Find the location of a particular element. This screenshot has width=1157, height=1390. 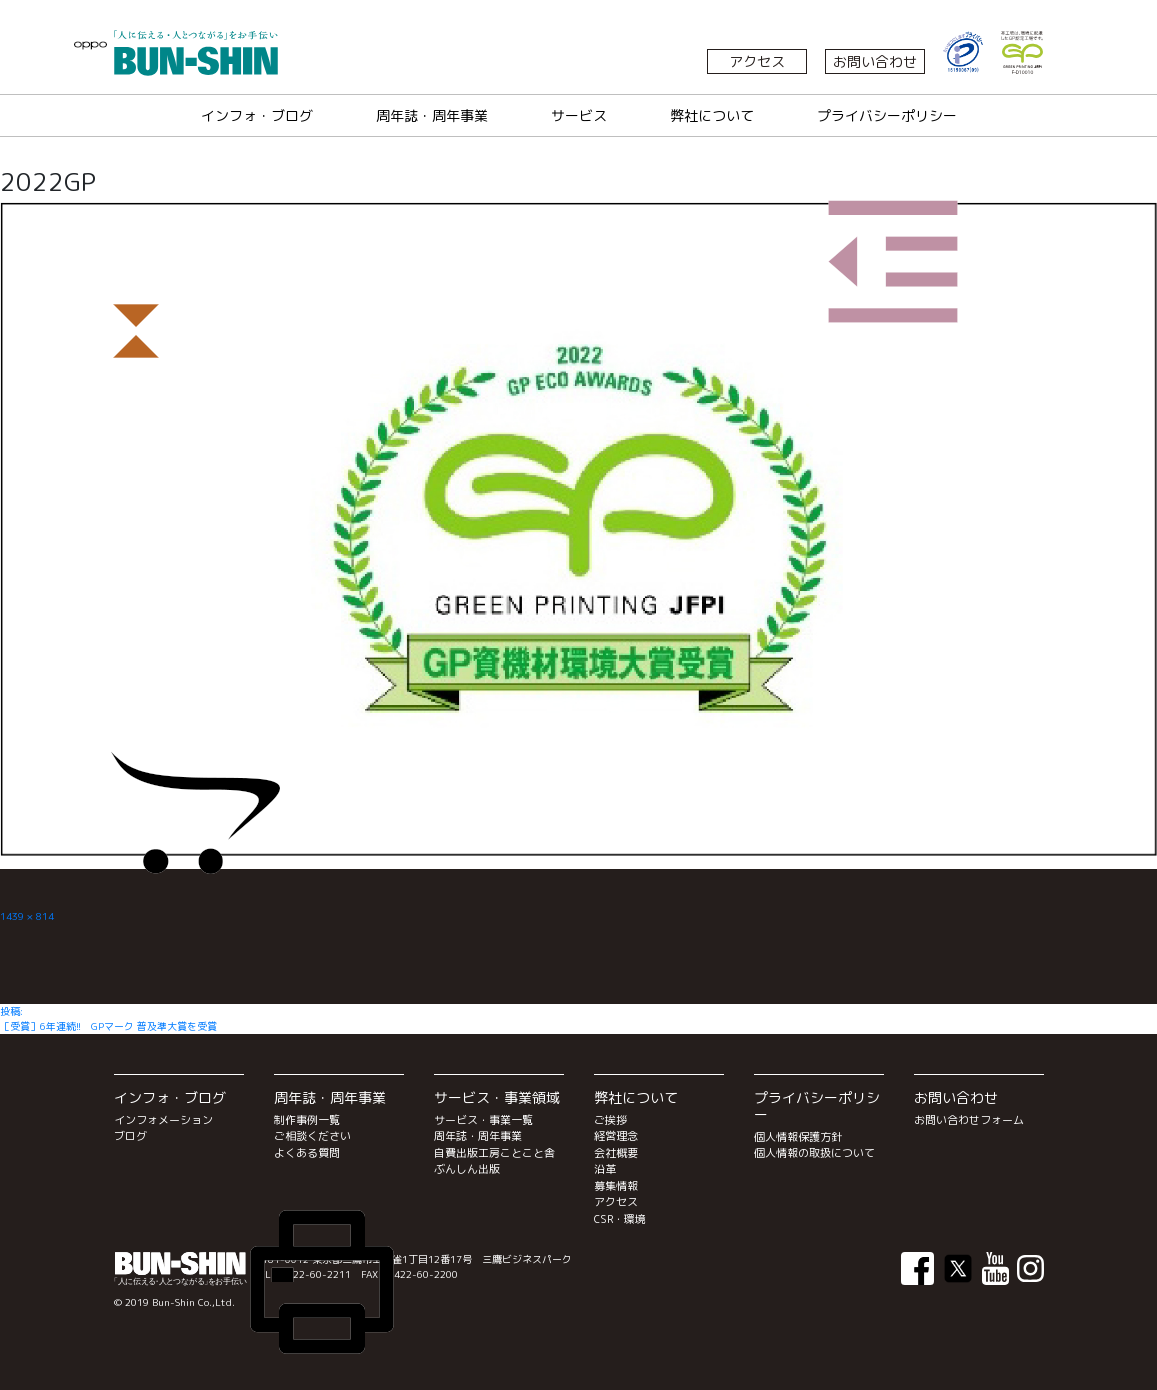

collapse or contract content vertically is located at coordinates (136, 331).